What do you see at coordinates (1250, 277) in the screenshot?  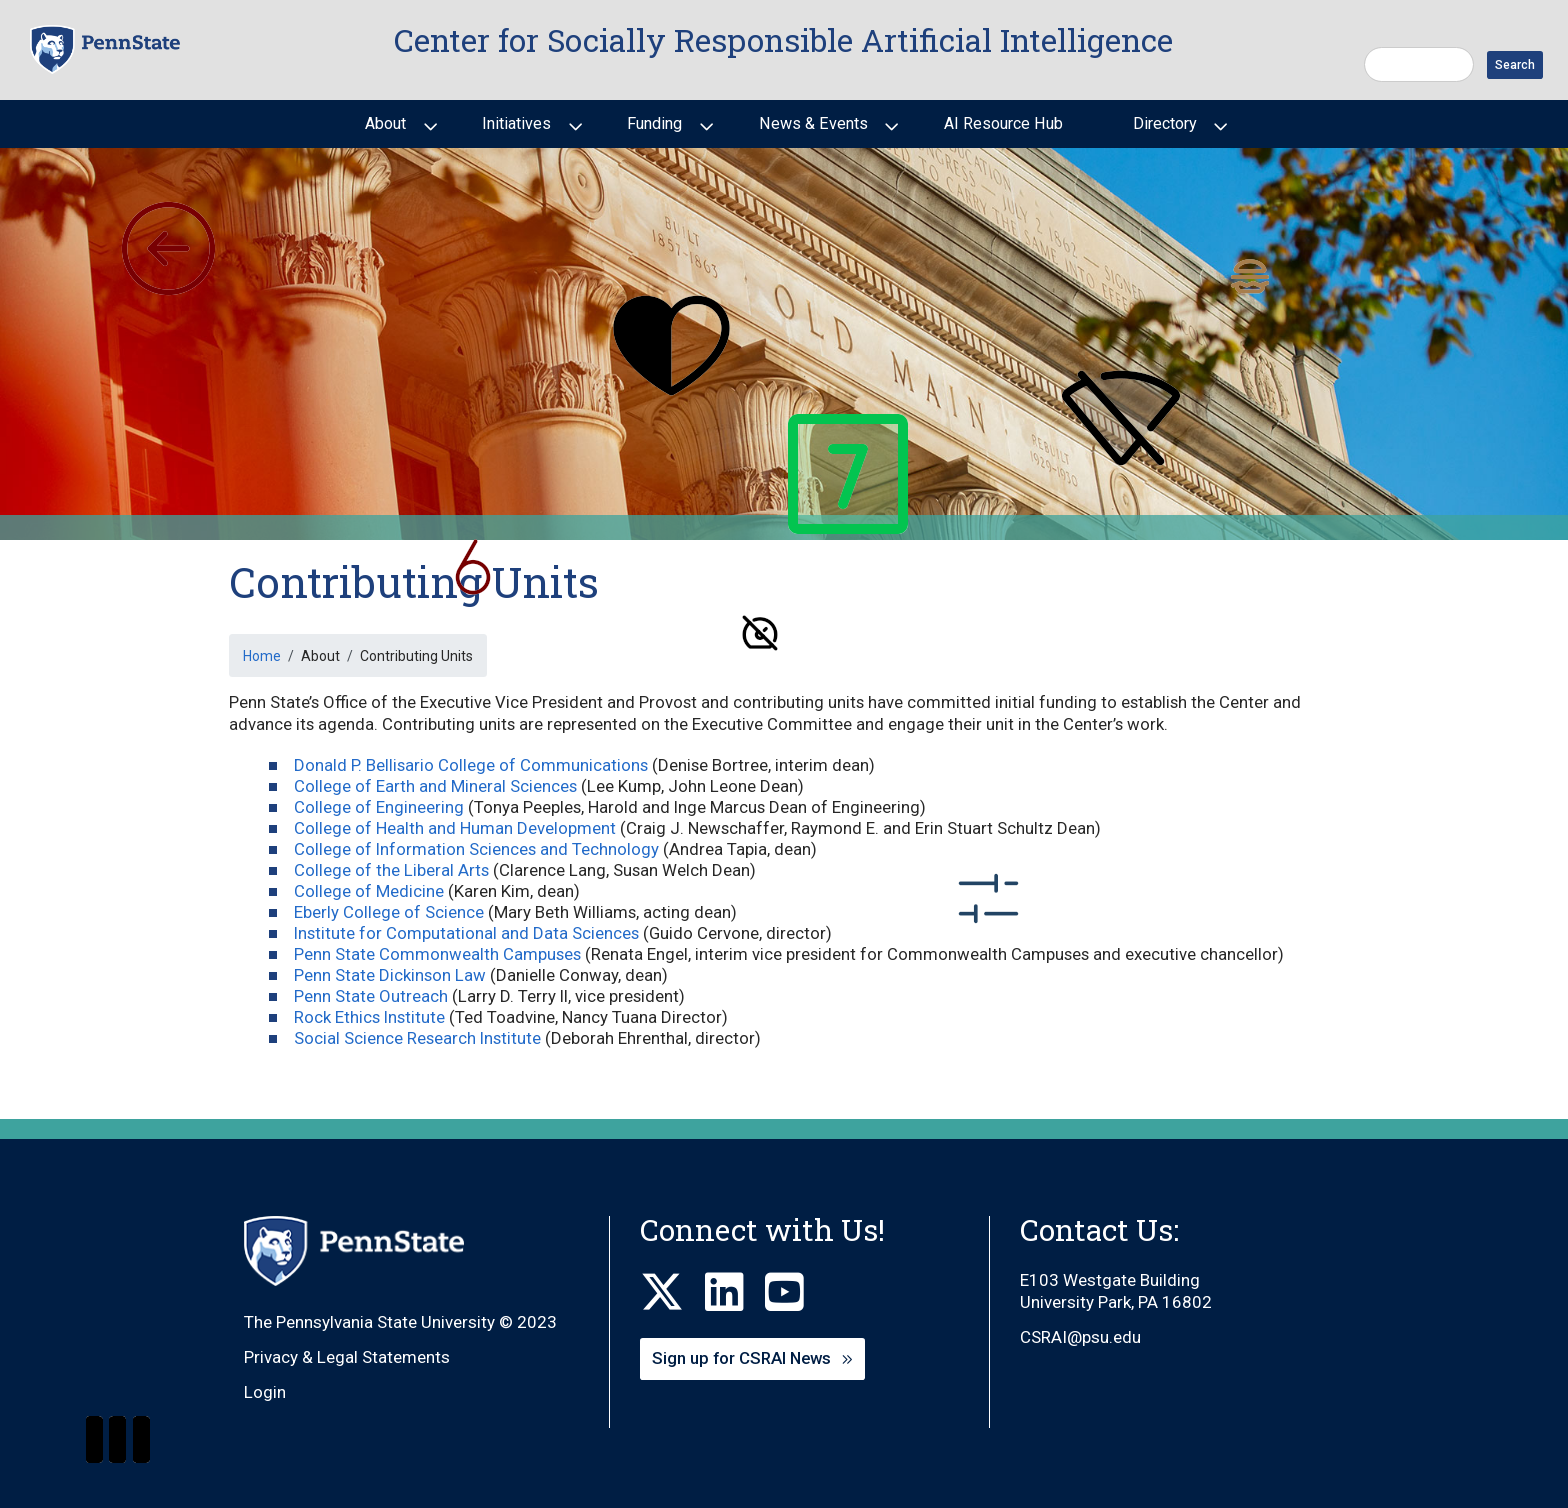 I see `access food or restaurant options` at bounding box center [1250, 277].